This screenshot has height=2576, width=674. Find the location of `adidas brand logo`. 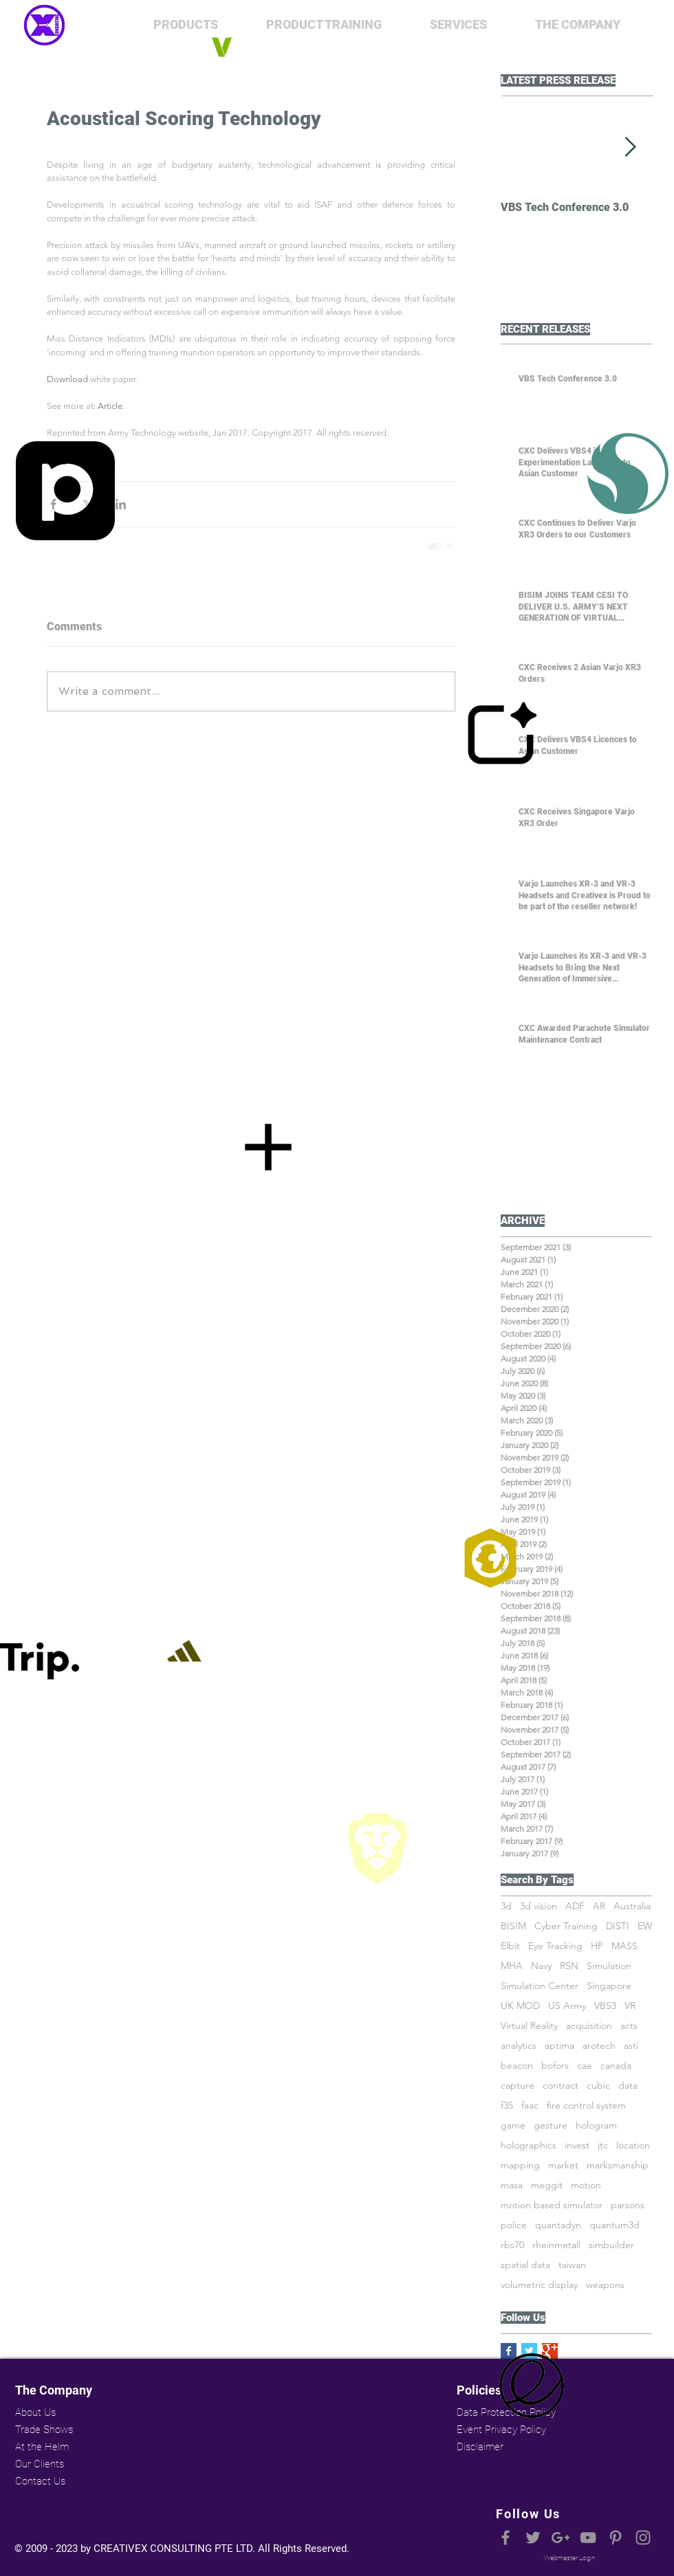

adidas brand logo is located at coordinates (184, 1651).